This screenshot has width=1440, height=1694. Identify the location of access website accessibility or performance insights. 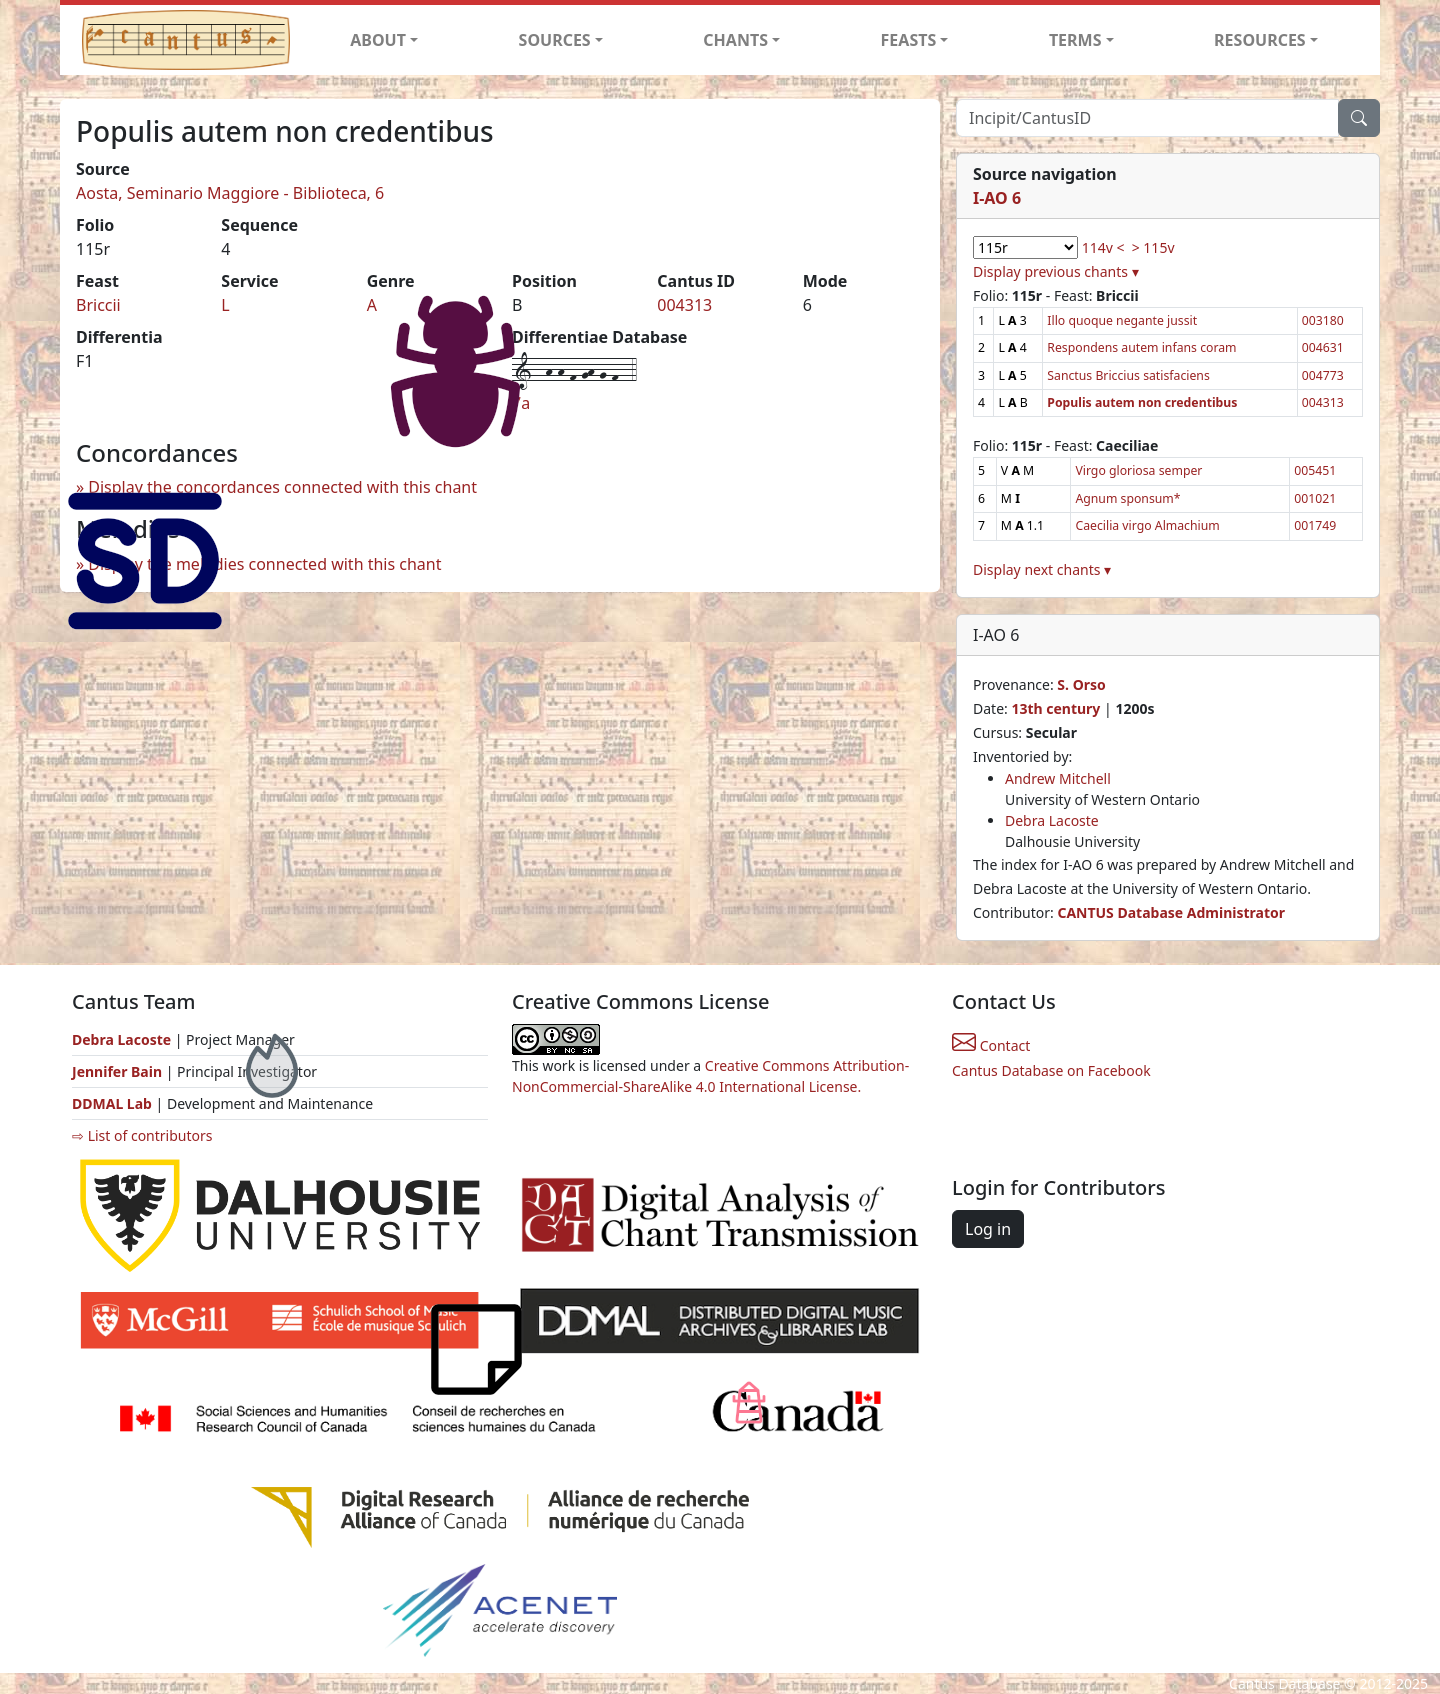
(749, 1404).